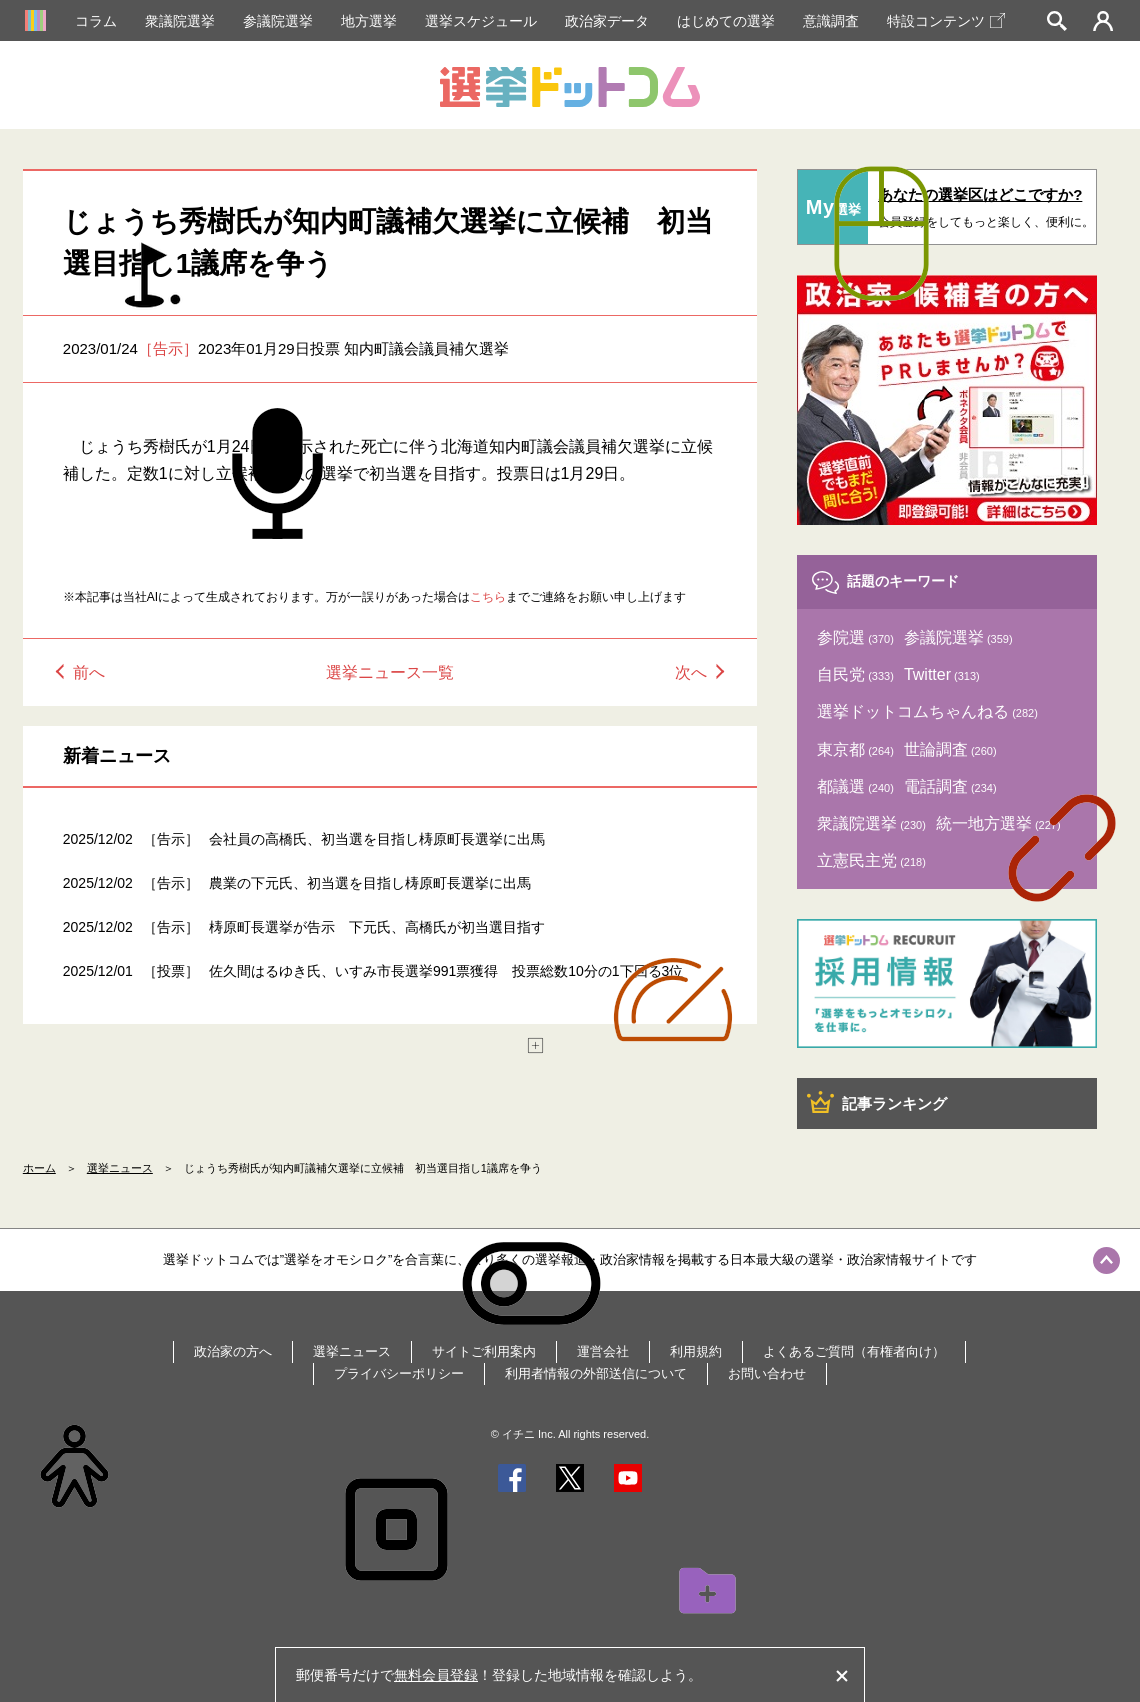  What do you see at coordinates (74, 1467) in the screenshot?
I see `access your profile or account` at bounding box center [74, 1467].